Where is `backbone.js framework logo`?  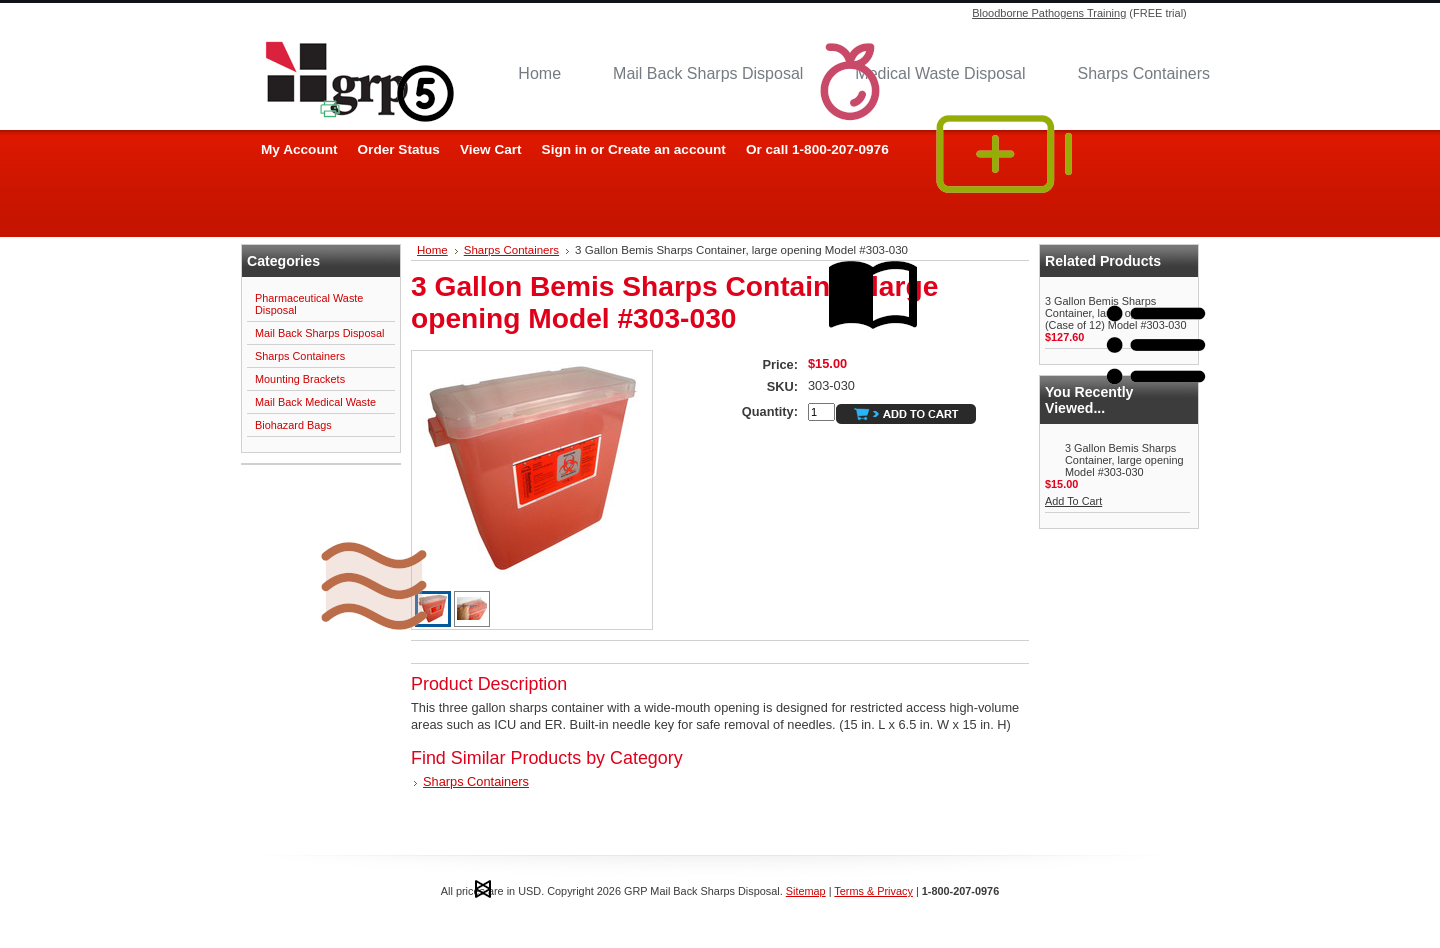
backbone.js framework logo is located at coordinates (483, 889).